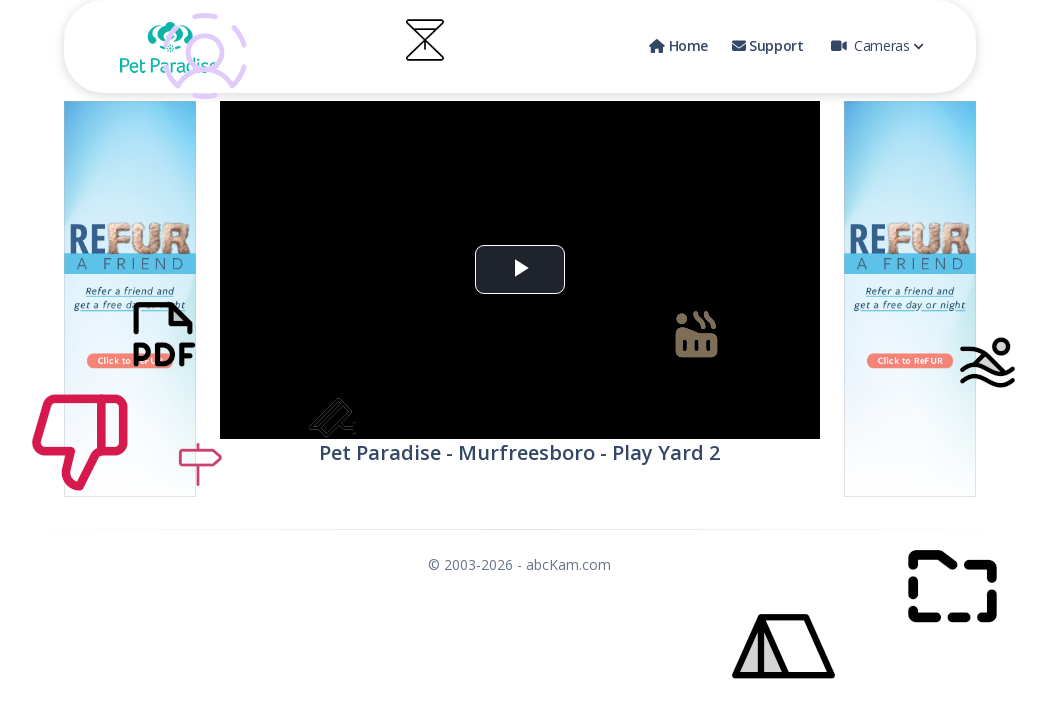  What do you see at coordinates (696, 333) in the screenshot?
I see `access spa or hot tub amenities` at bounding box center [696, 333].